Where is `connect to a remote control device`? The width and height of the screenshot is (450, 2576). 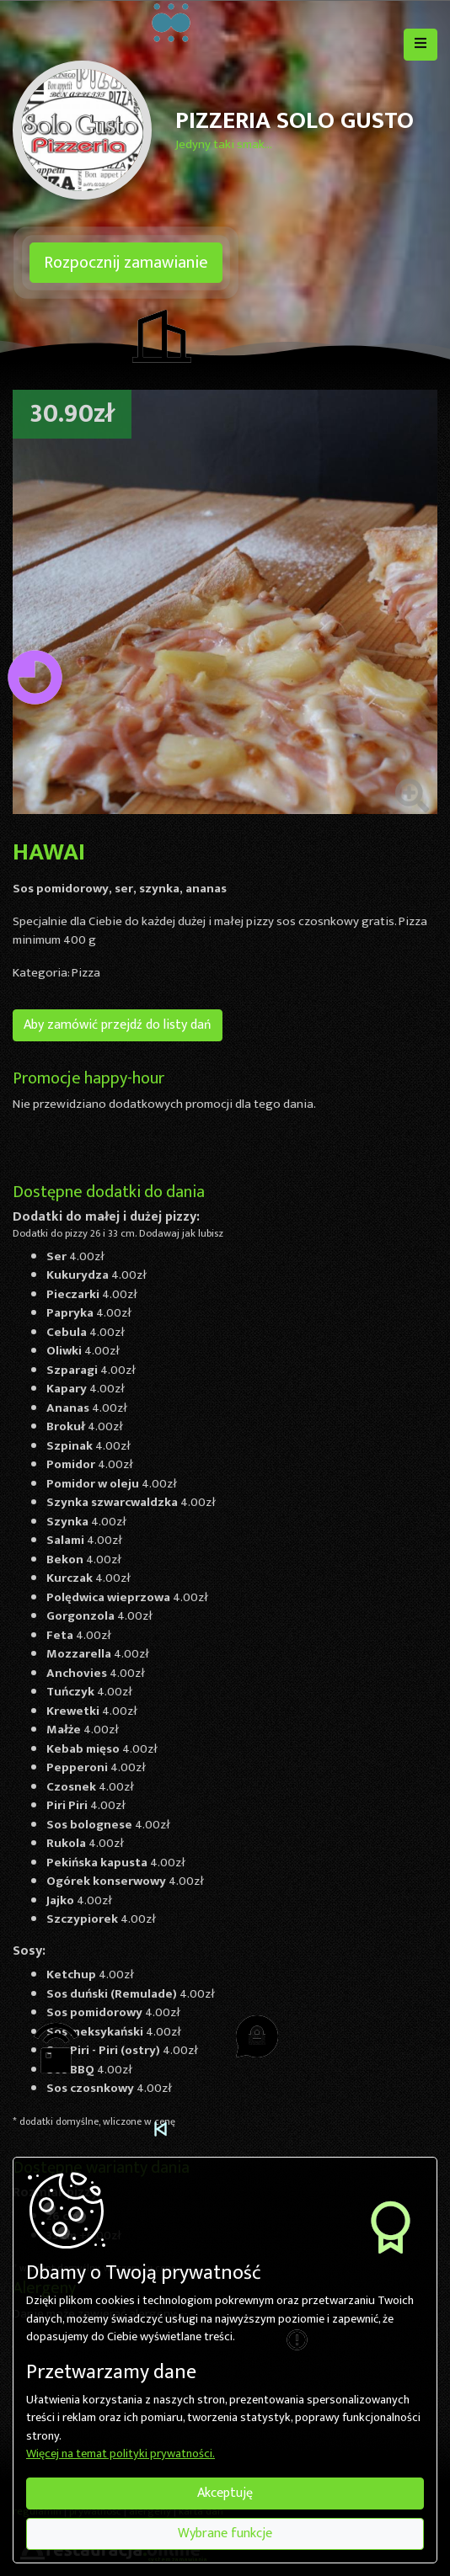
connect to a remote control device is located at coordinates (56, 2047).